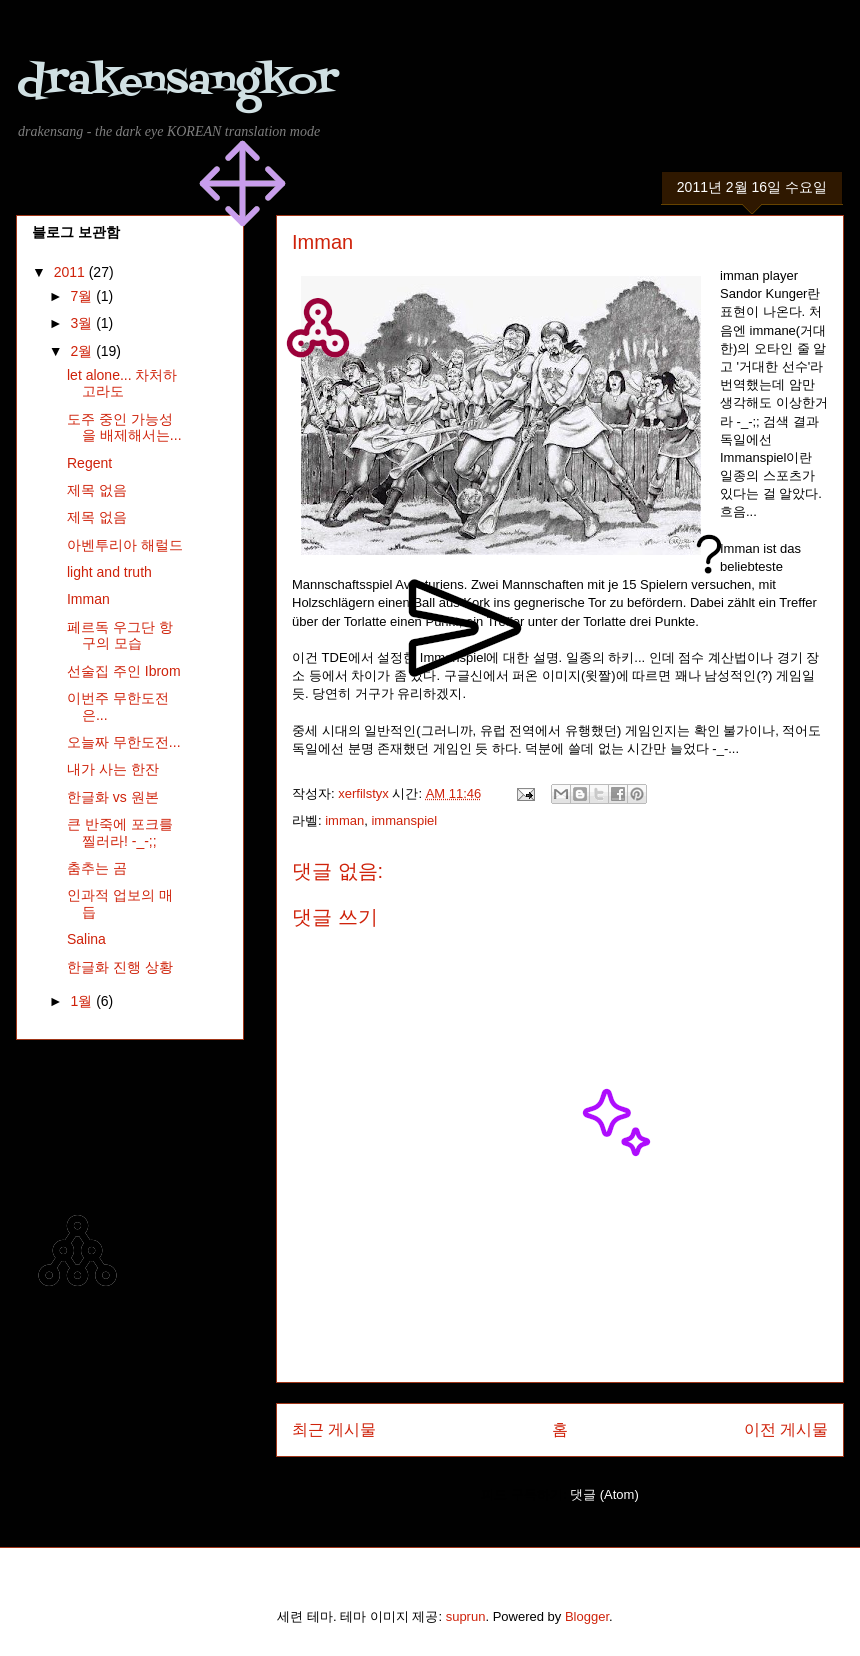 The height and width of the screenshot is (1656, 860). Describe the element at coordinates (616, 1122) in the screenshot. I see `indicates AI-generated or enhanced content` at that location.